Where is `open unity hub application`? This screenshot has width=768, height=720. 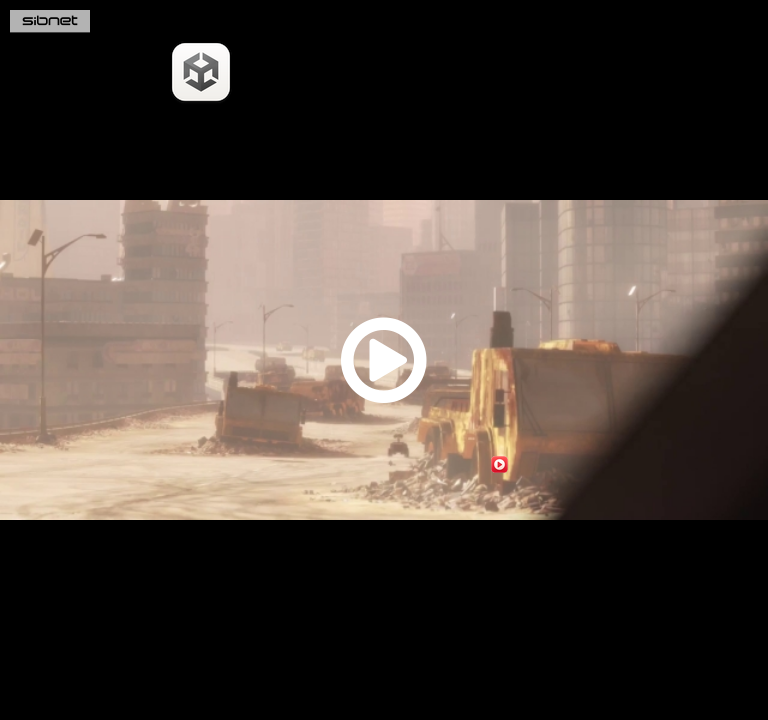 open unity hub application is located at coordinates (201, 72).